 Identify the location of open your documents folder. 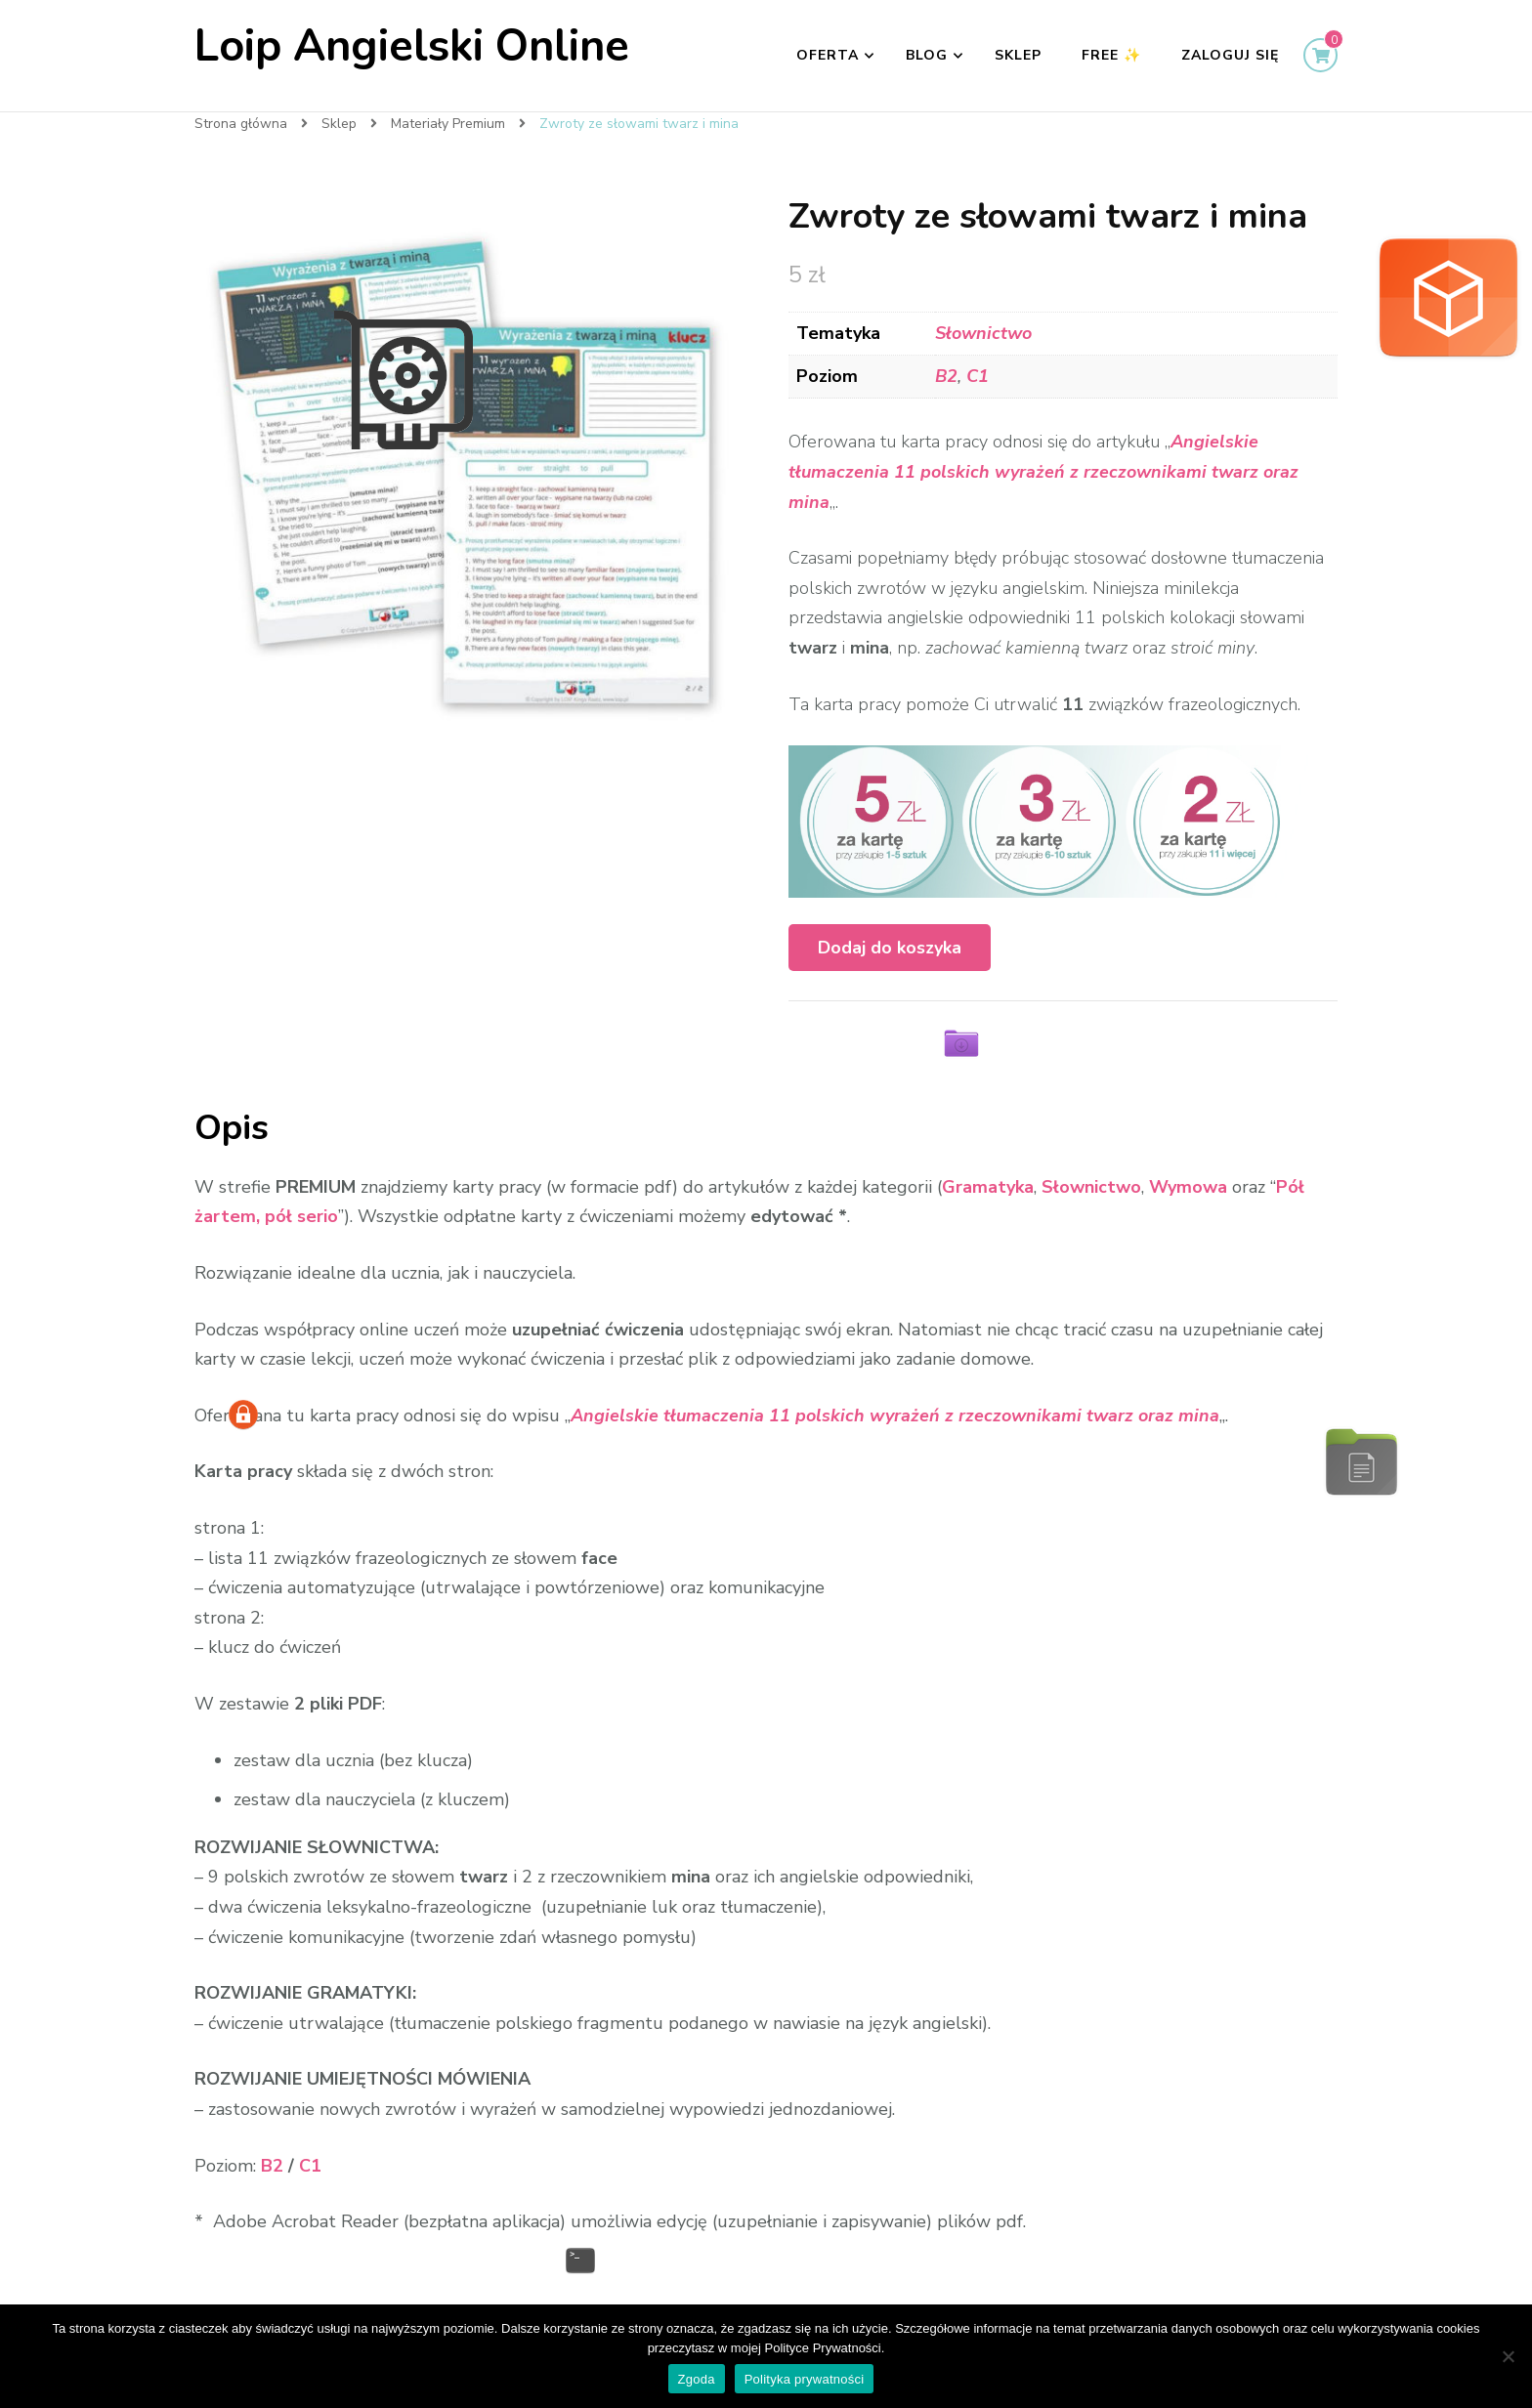
(1361, 1461).